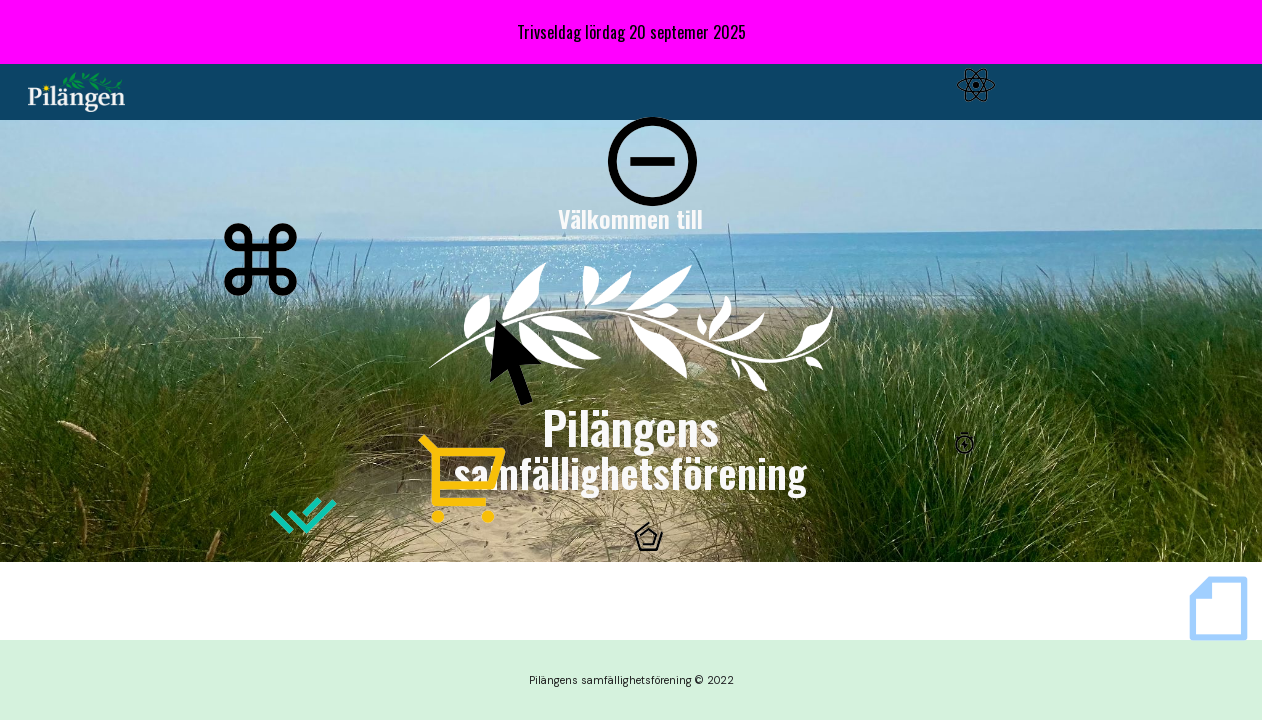 The image size is (1262, 720). Describe the element at coordinates (511, 363) in the screenshot. I see `cursor app logo` at that location.